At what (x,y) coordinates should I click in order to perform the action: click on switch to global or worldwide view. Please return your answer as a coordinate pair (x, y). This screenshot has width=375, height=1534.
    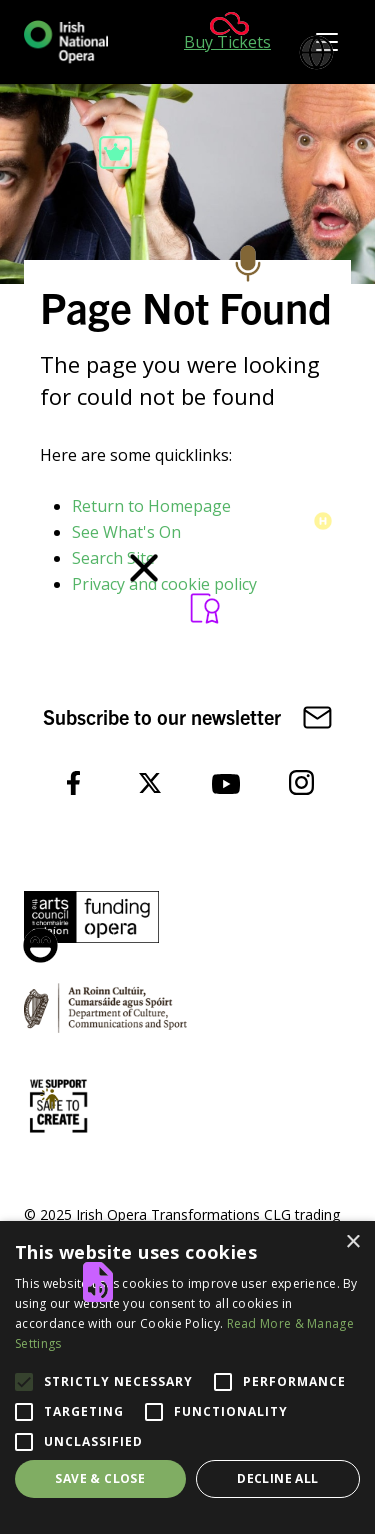
    Looking at the image, I should click on (316, 52).